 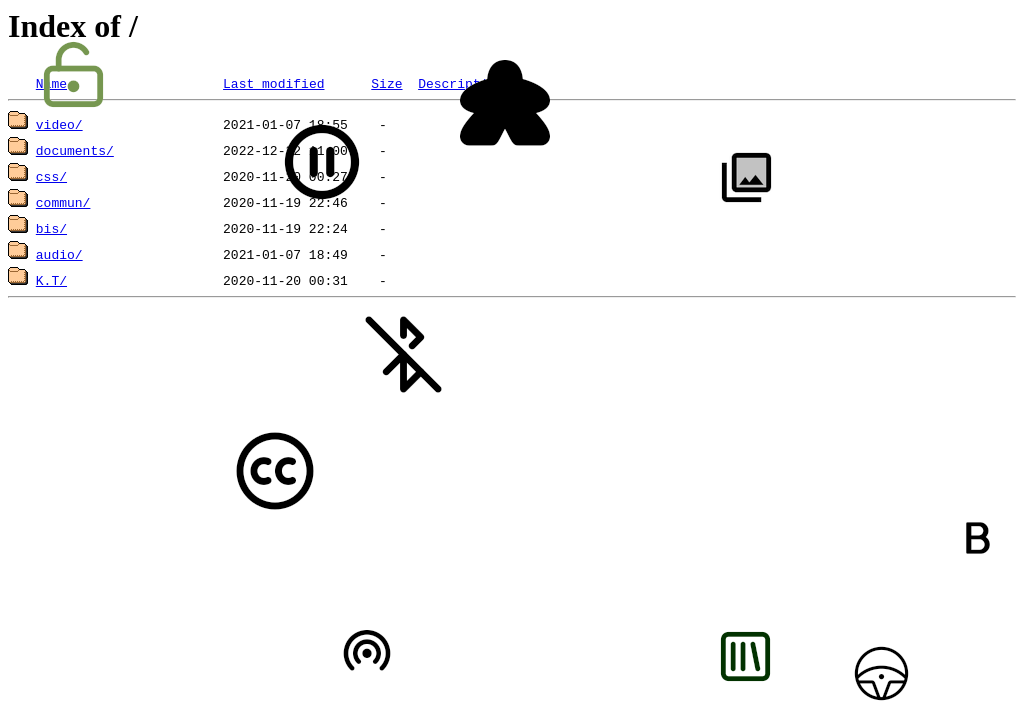 I want to click on bluetooth is currently disabled, so click(x=403, y=354).